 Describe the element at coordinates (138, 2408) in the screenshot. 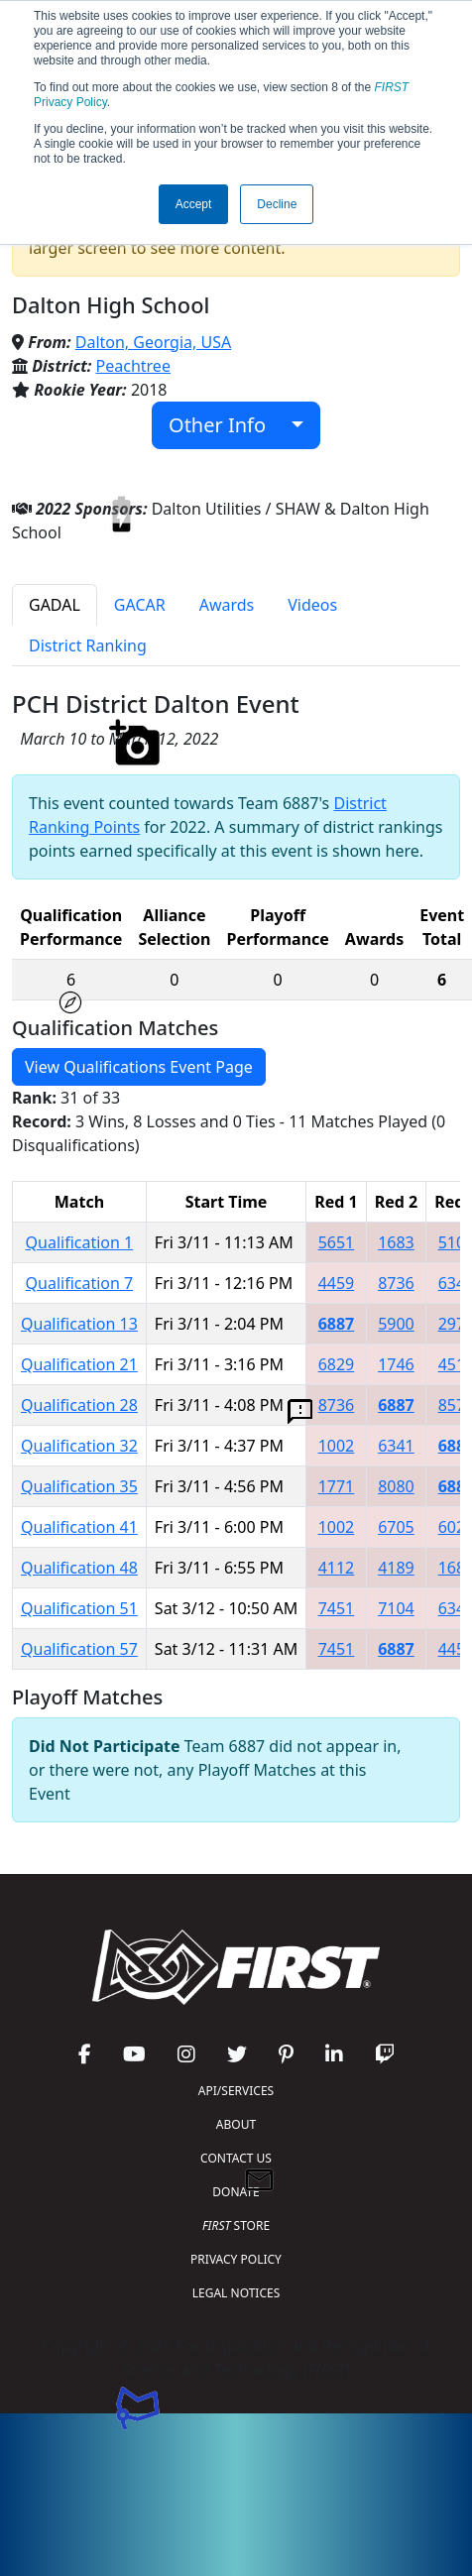

I see `select a custom polygonal area` at that location.